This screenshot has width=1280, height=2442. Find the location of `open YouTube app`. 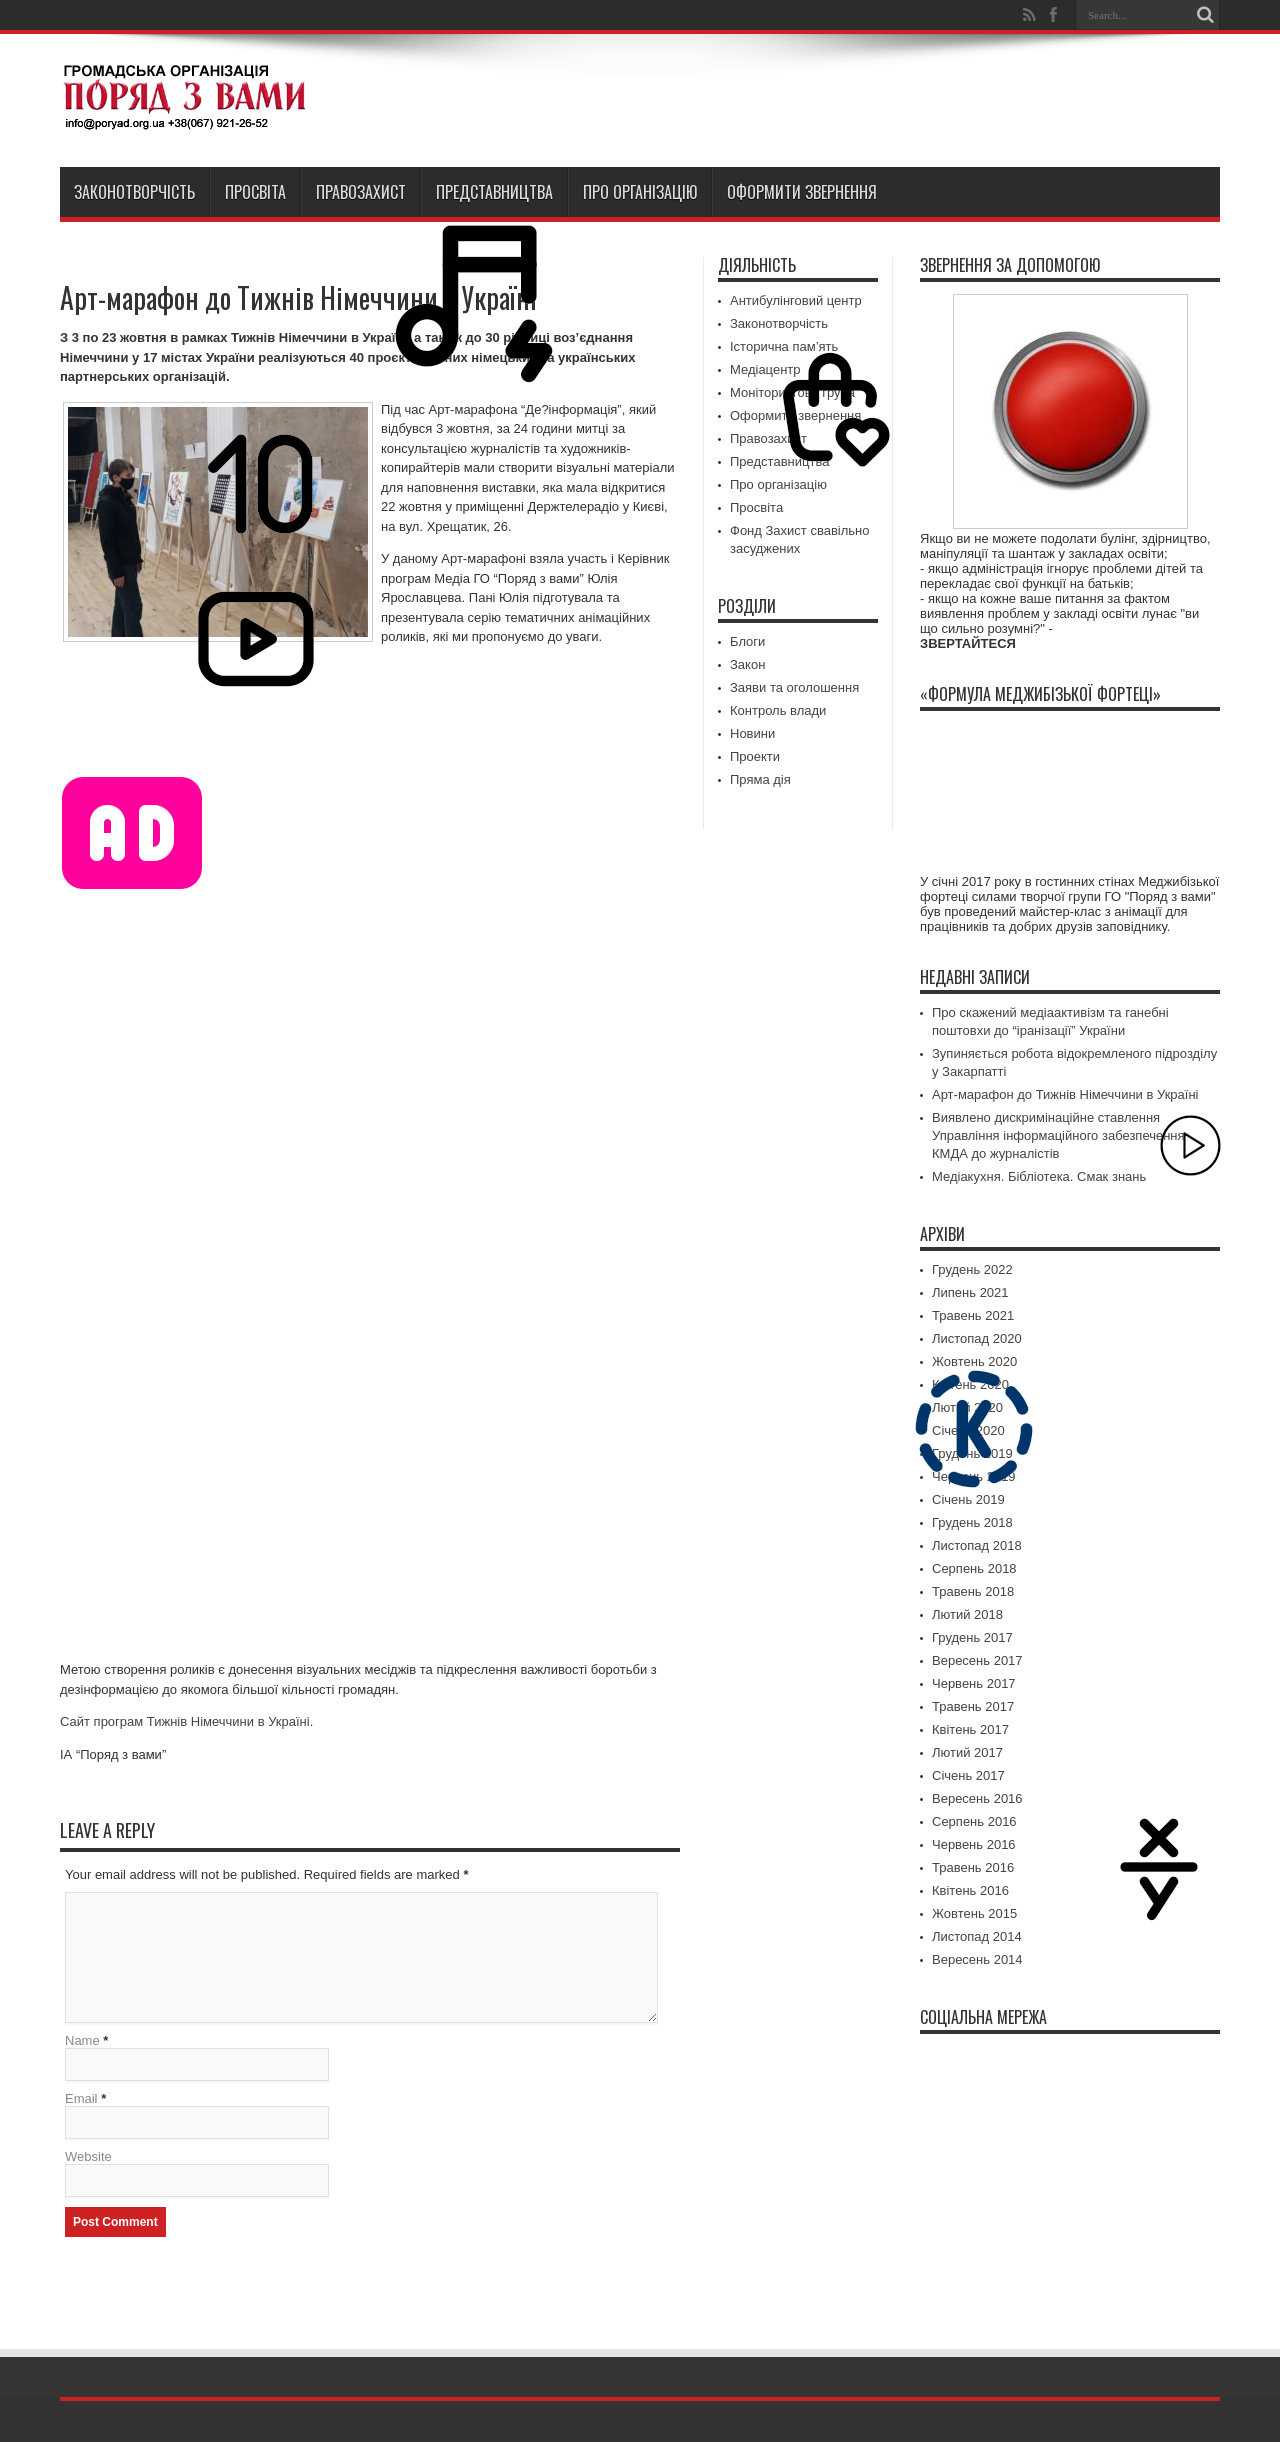

open YouTube app is located at coordinates (256, 639).